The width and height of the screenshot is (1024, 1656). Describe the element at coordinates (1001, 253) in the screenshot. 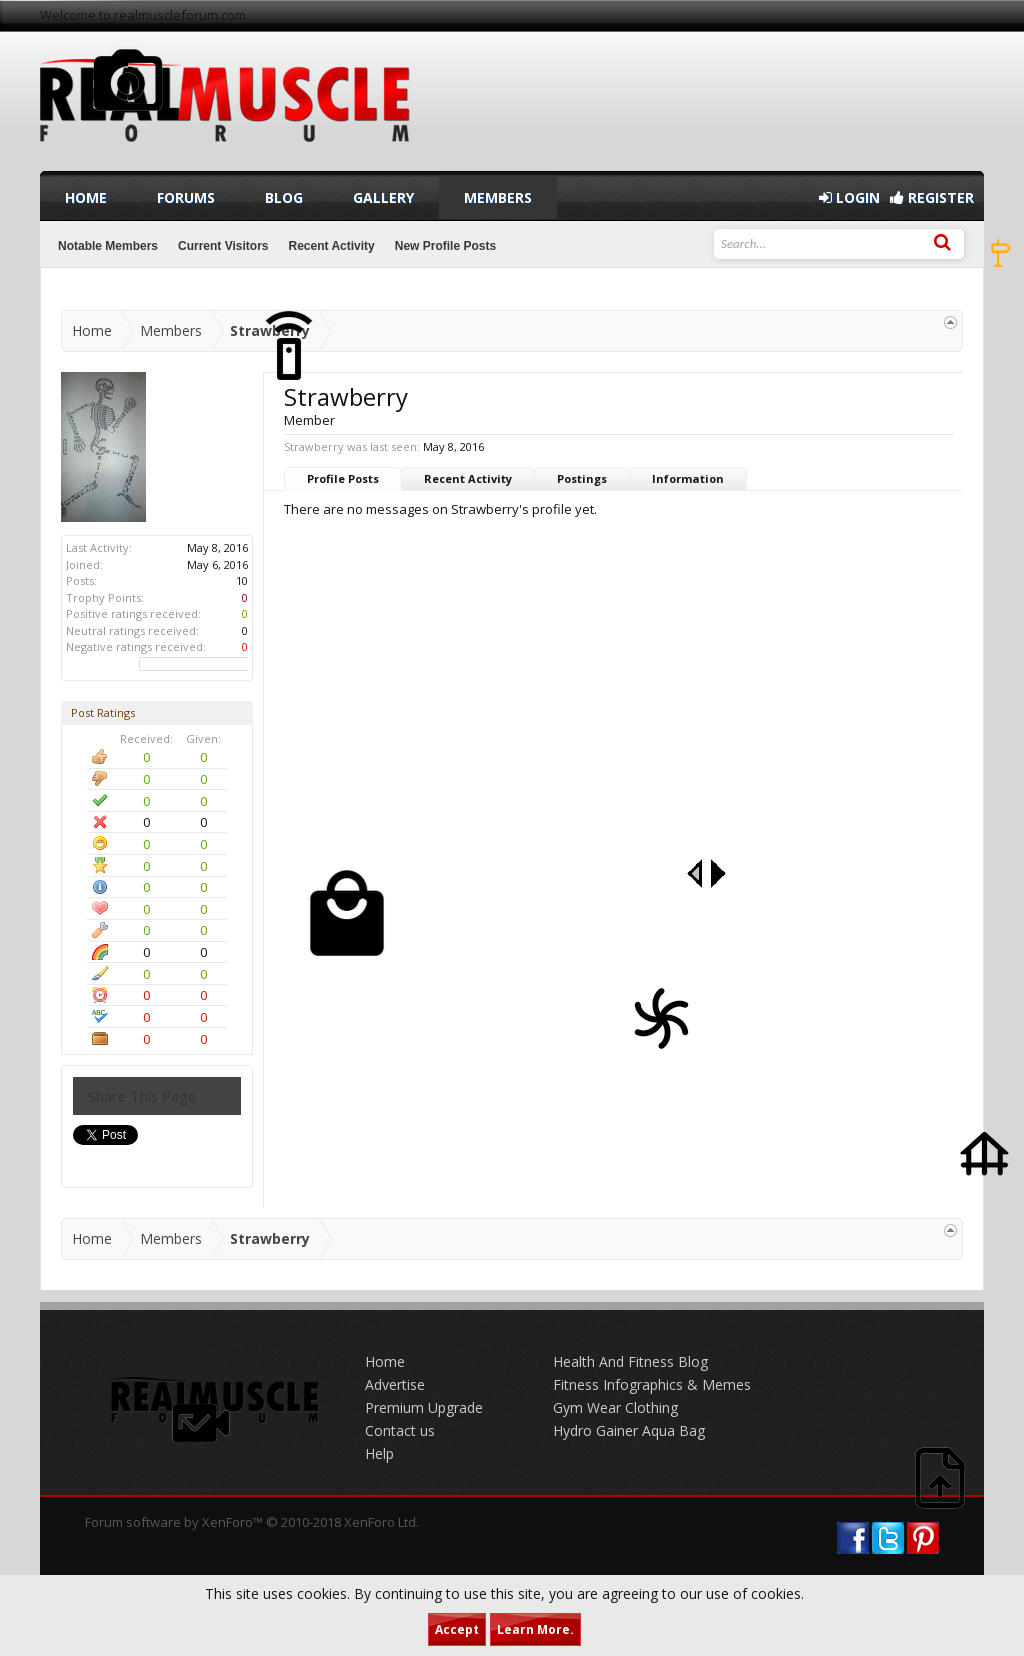

I see `navigate to directions or wayfinding` at that location.